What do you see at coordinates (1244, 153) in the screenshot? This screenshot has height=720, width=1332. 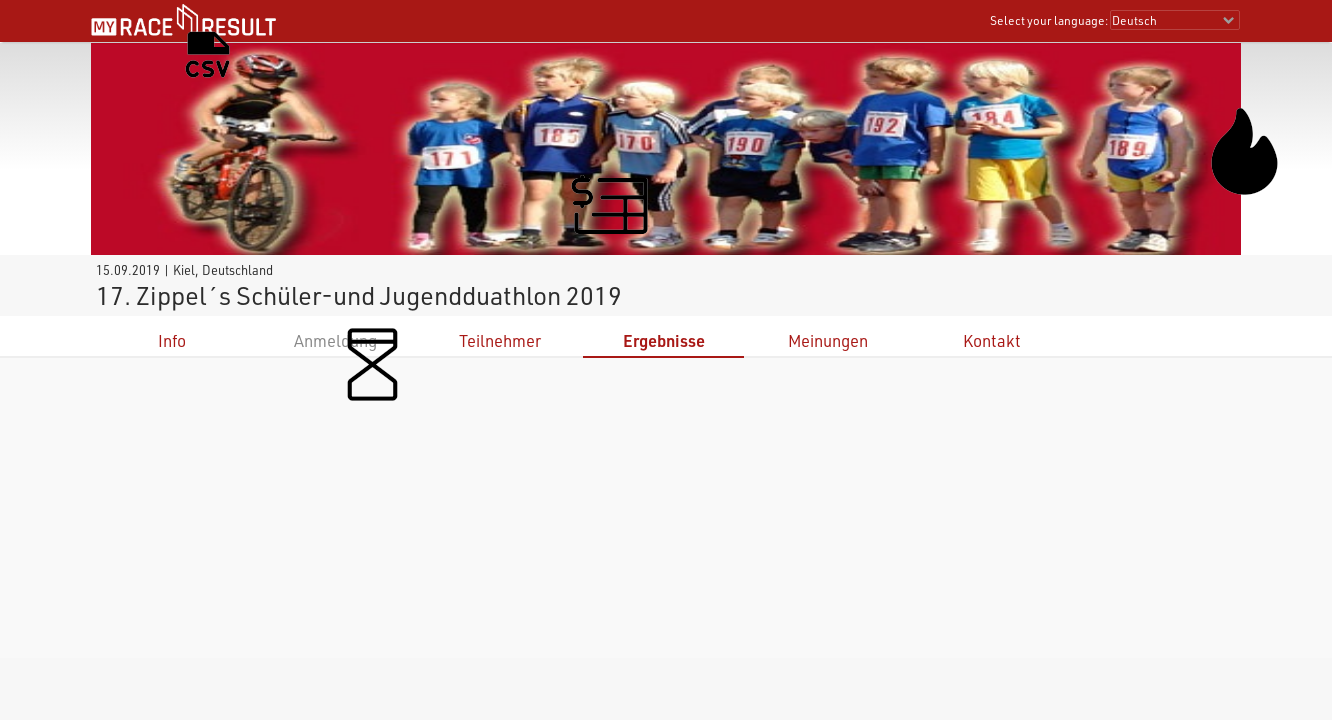 I see `indicates trending or hot content` at bounding box center [1244, 153].